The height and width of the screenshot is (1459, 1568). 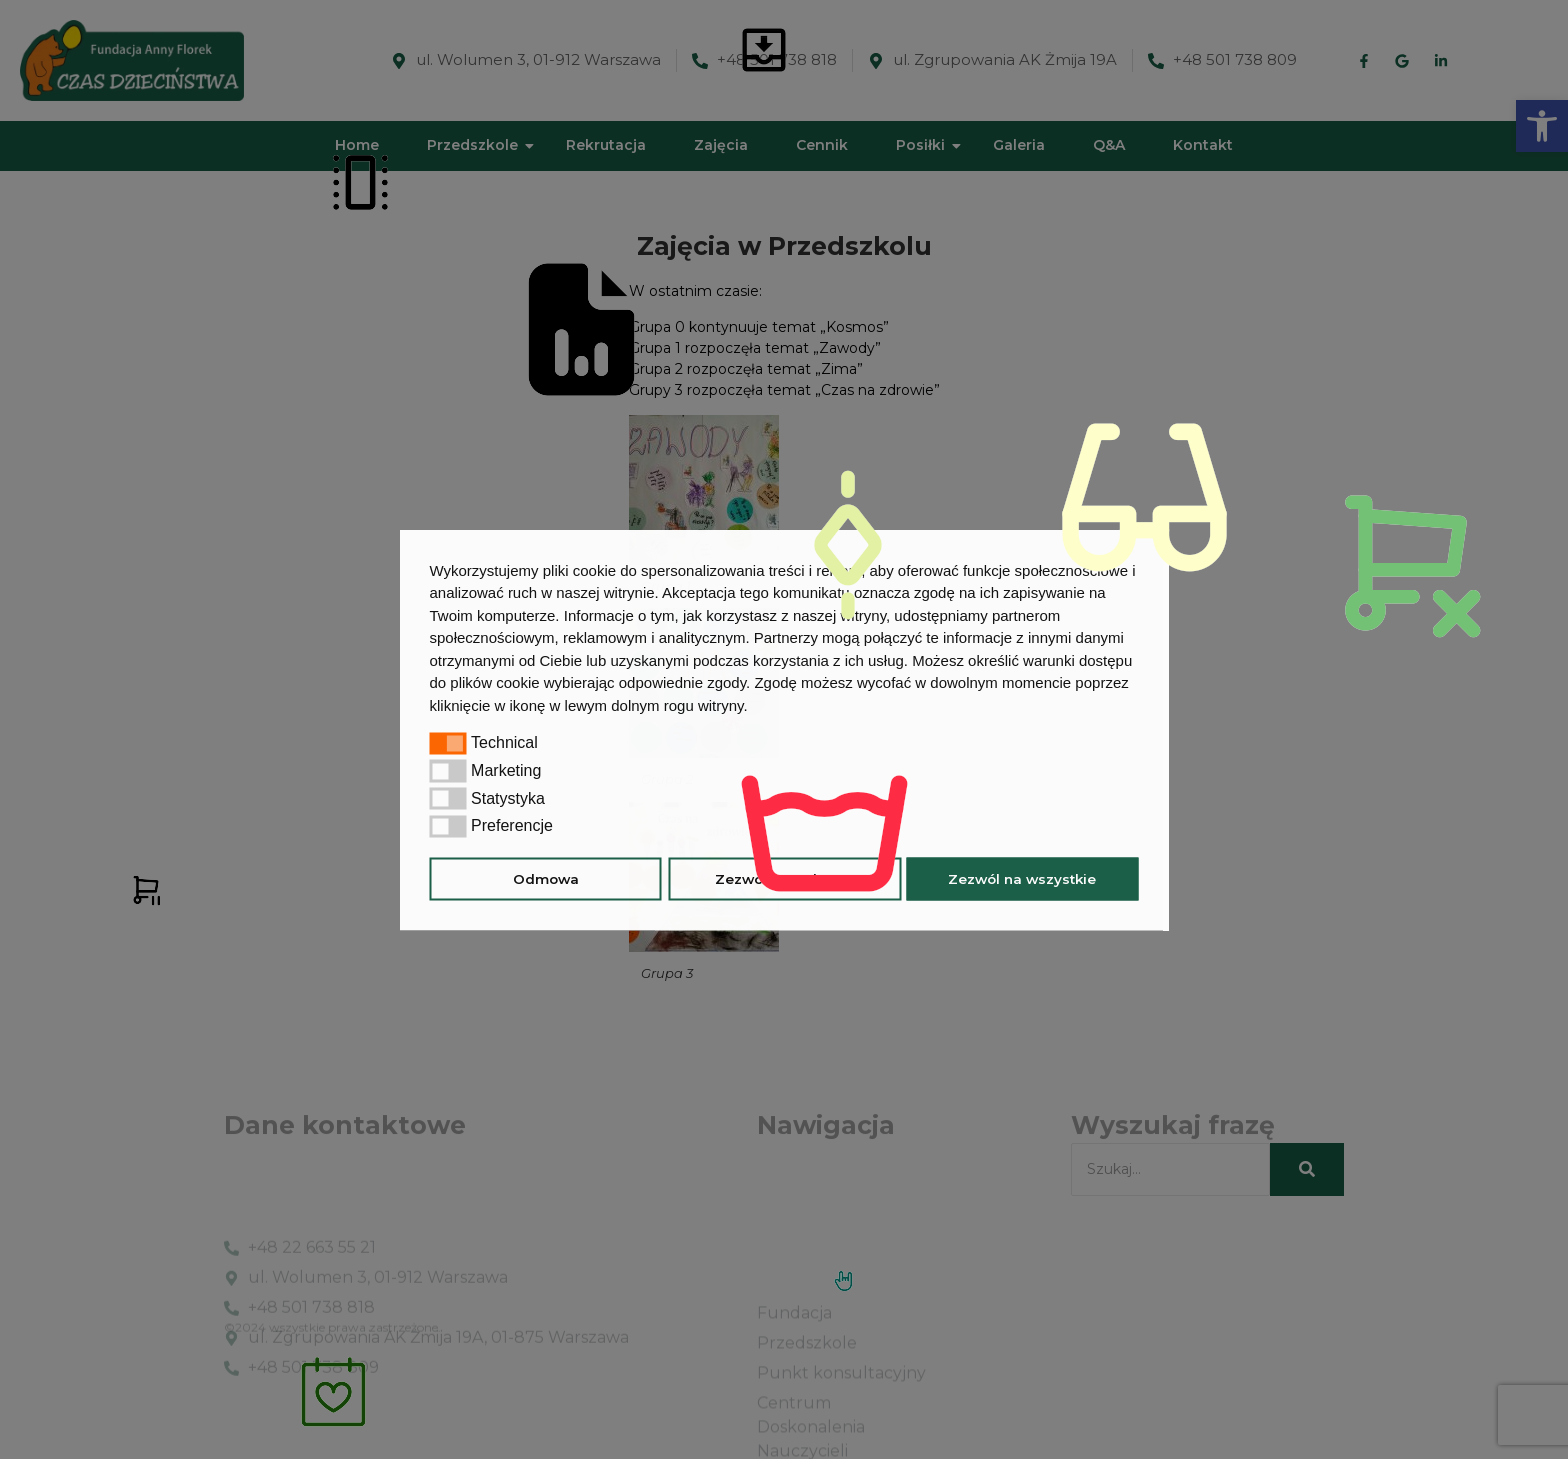 I want to click on pause or hold your shopping cart, so click(x=146, y=890).